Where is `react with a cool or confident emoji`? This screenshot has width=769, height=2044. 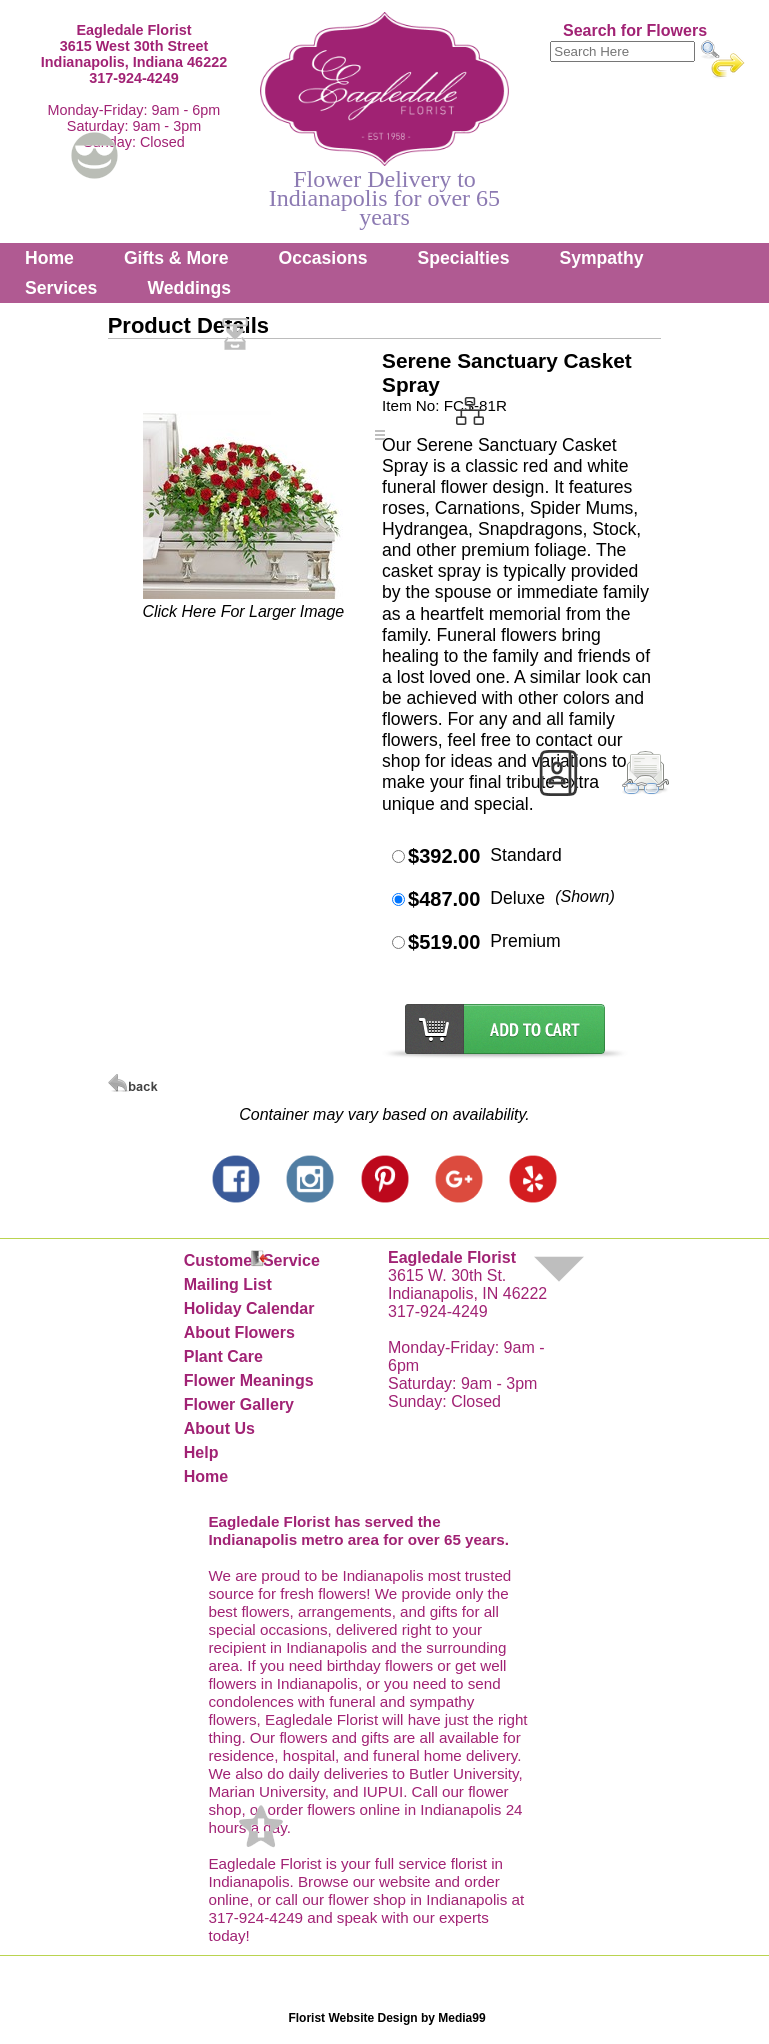
react with a cool or confident emoji is located at coordinates (94, 155).